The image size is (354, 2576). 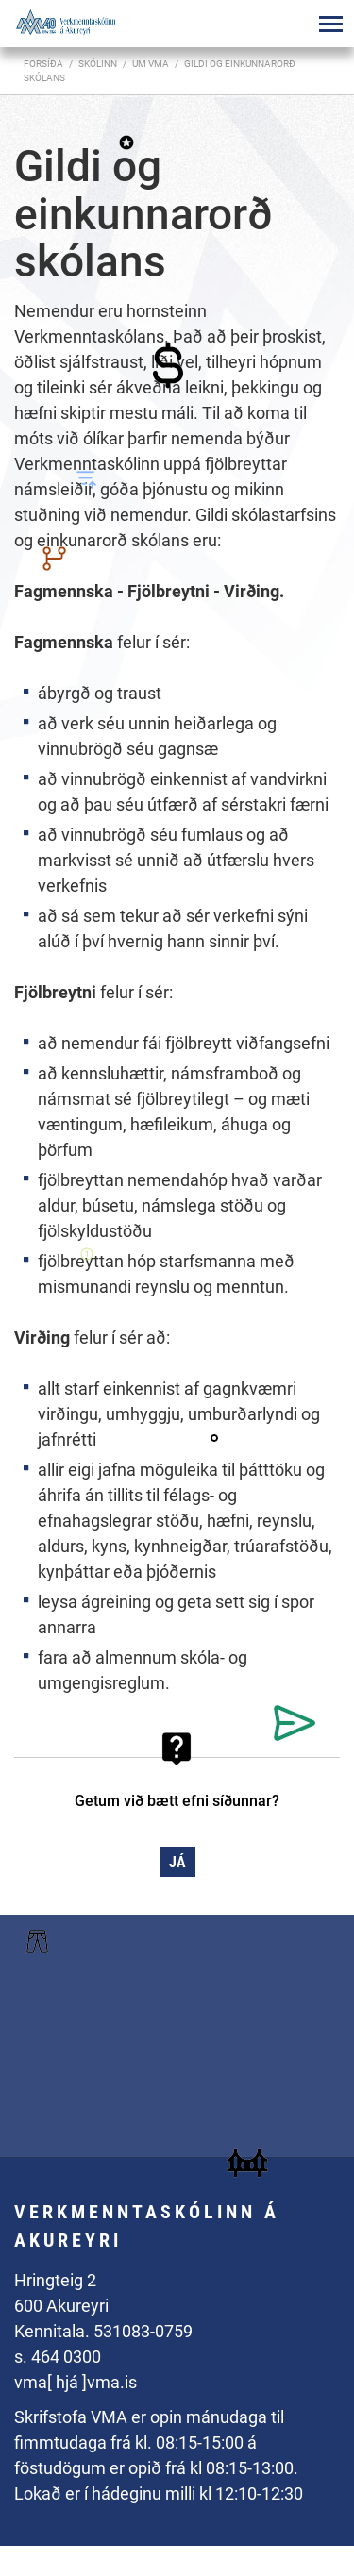 What do you see at coordinates (168, 365) in the screenshot?
I see `view account balance or financial information` at bounding box center [168, 365].